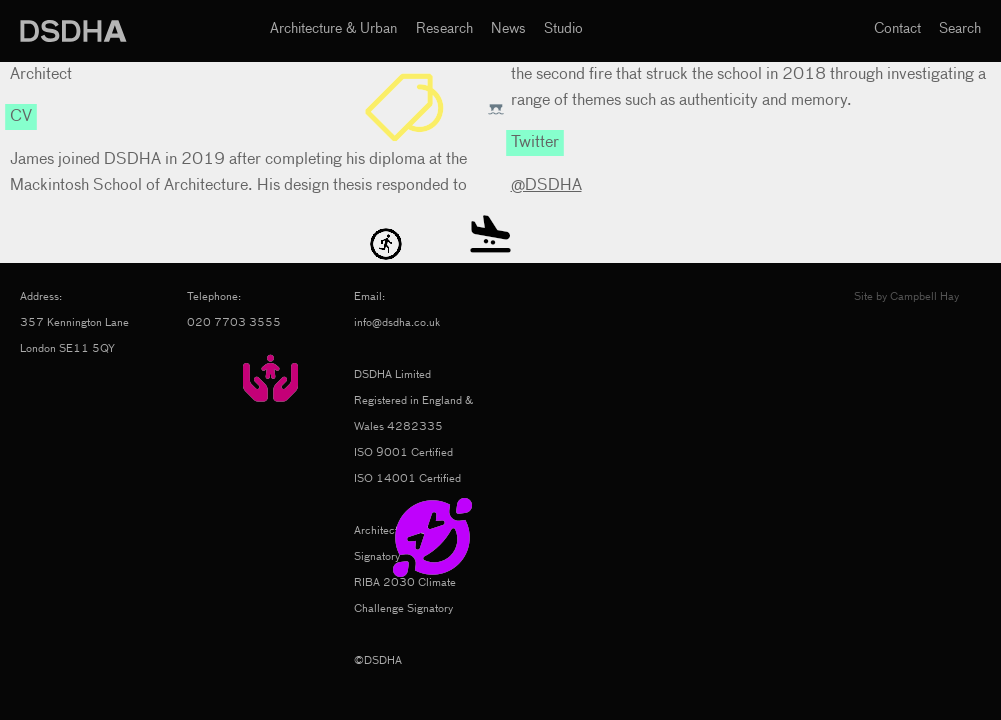 The height and width of the screenshot is (720, 1001). Describe the element at coordinates (270, 379) in the screenshot. I see `access childcare or family services` at that location.